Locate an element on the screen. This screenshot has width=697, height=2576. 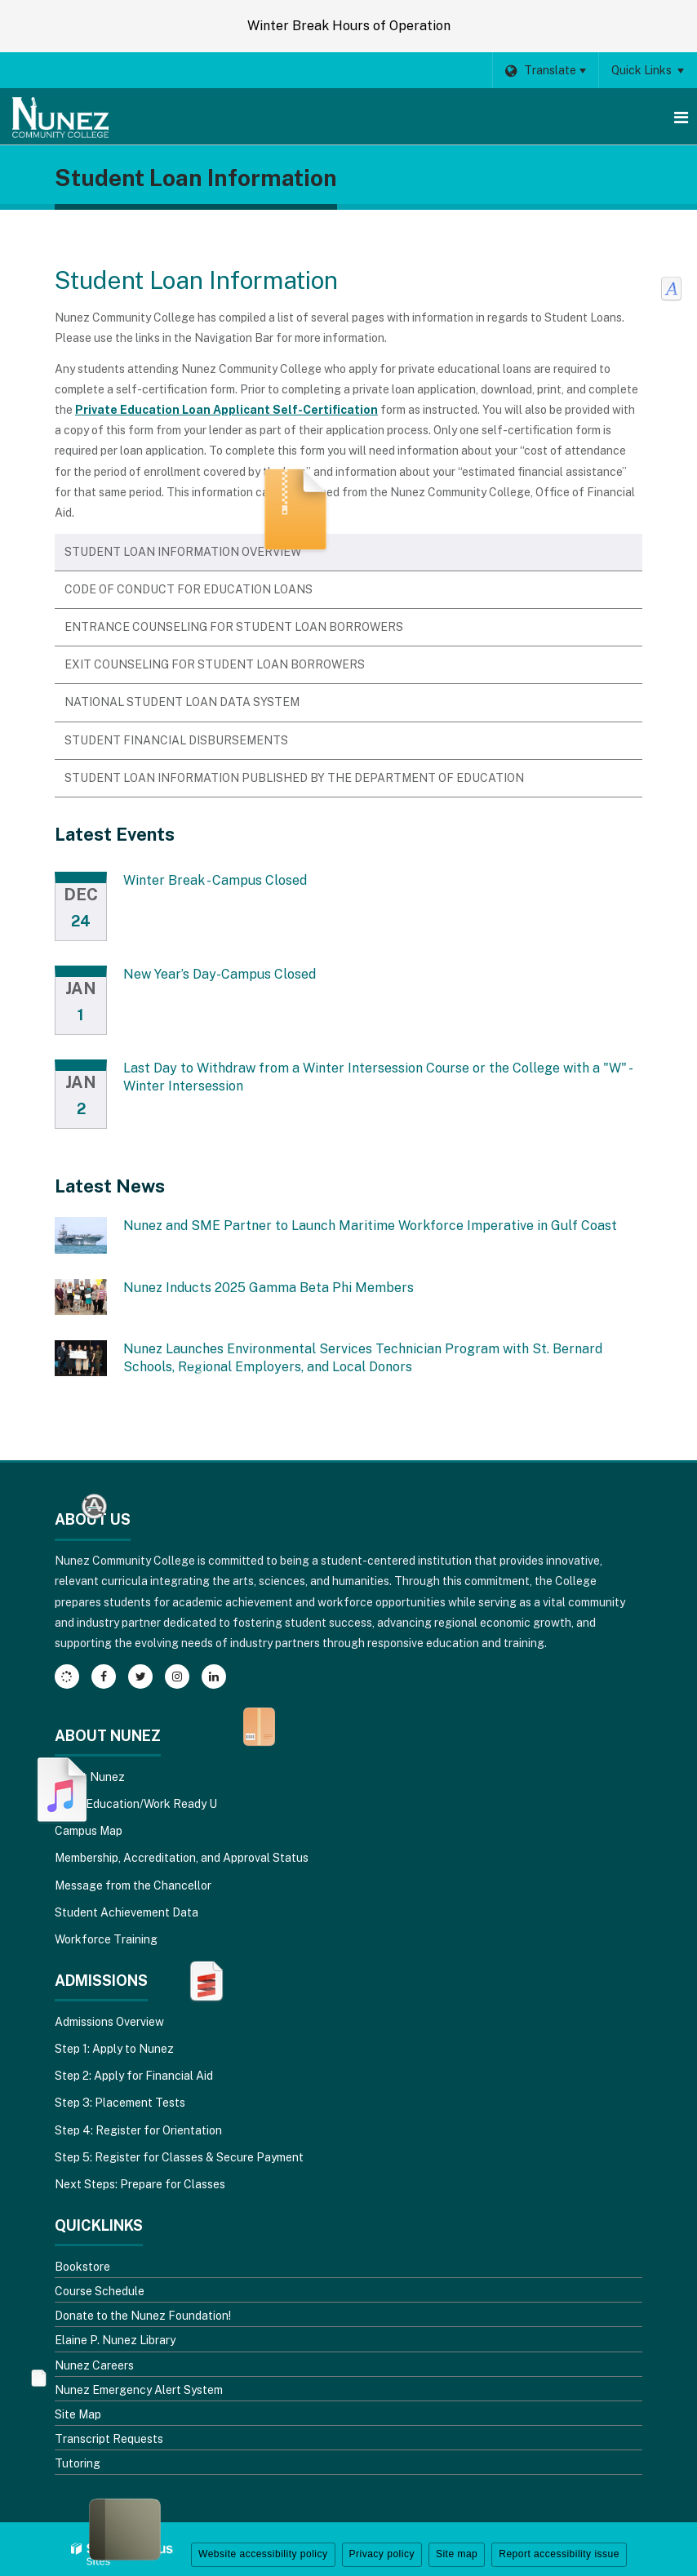
a compressed zip file is located at coordinates (295, 511).